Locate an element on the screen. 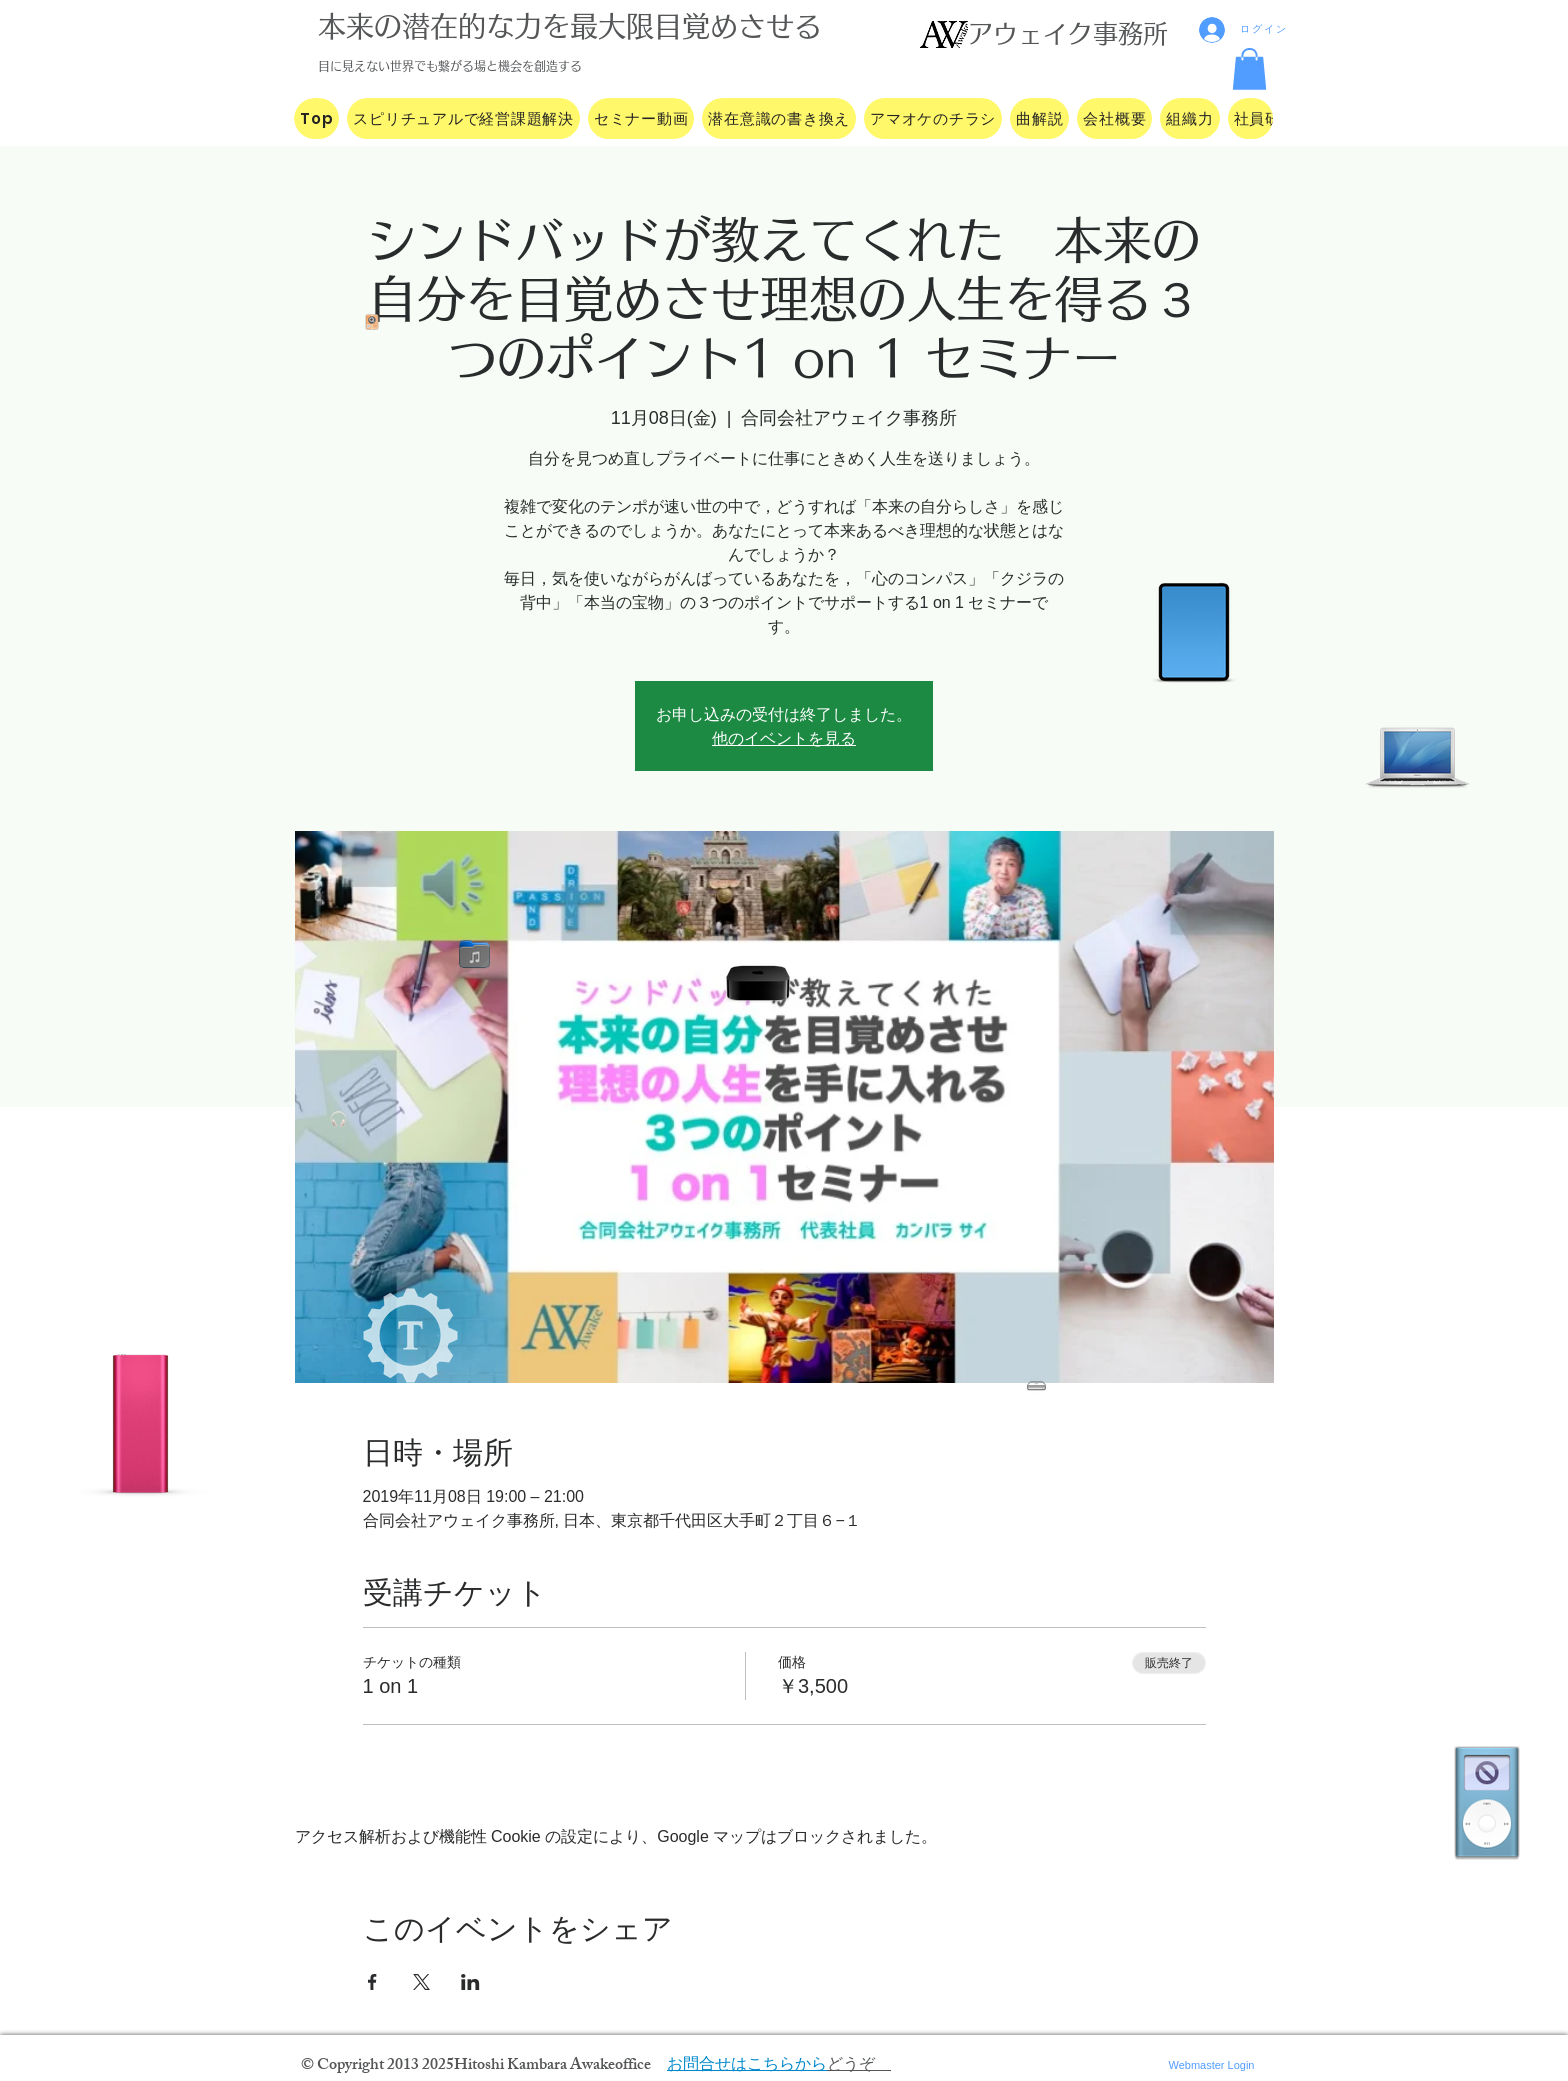 The width and height of the screenshot is (1568, 2081). iPod nano device connected is located at coordinates (140, 1426).